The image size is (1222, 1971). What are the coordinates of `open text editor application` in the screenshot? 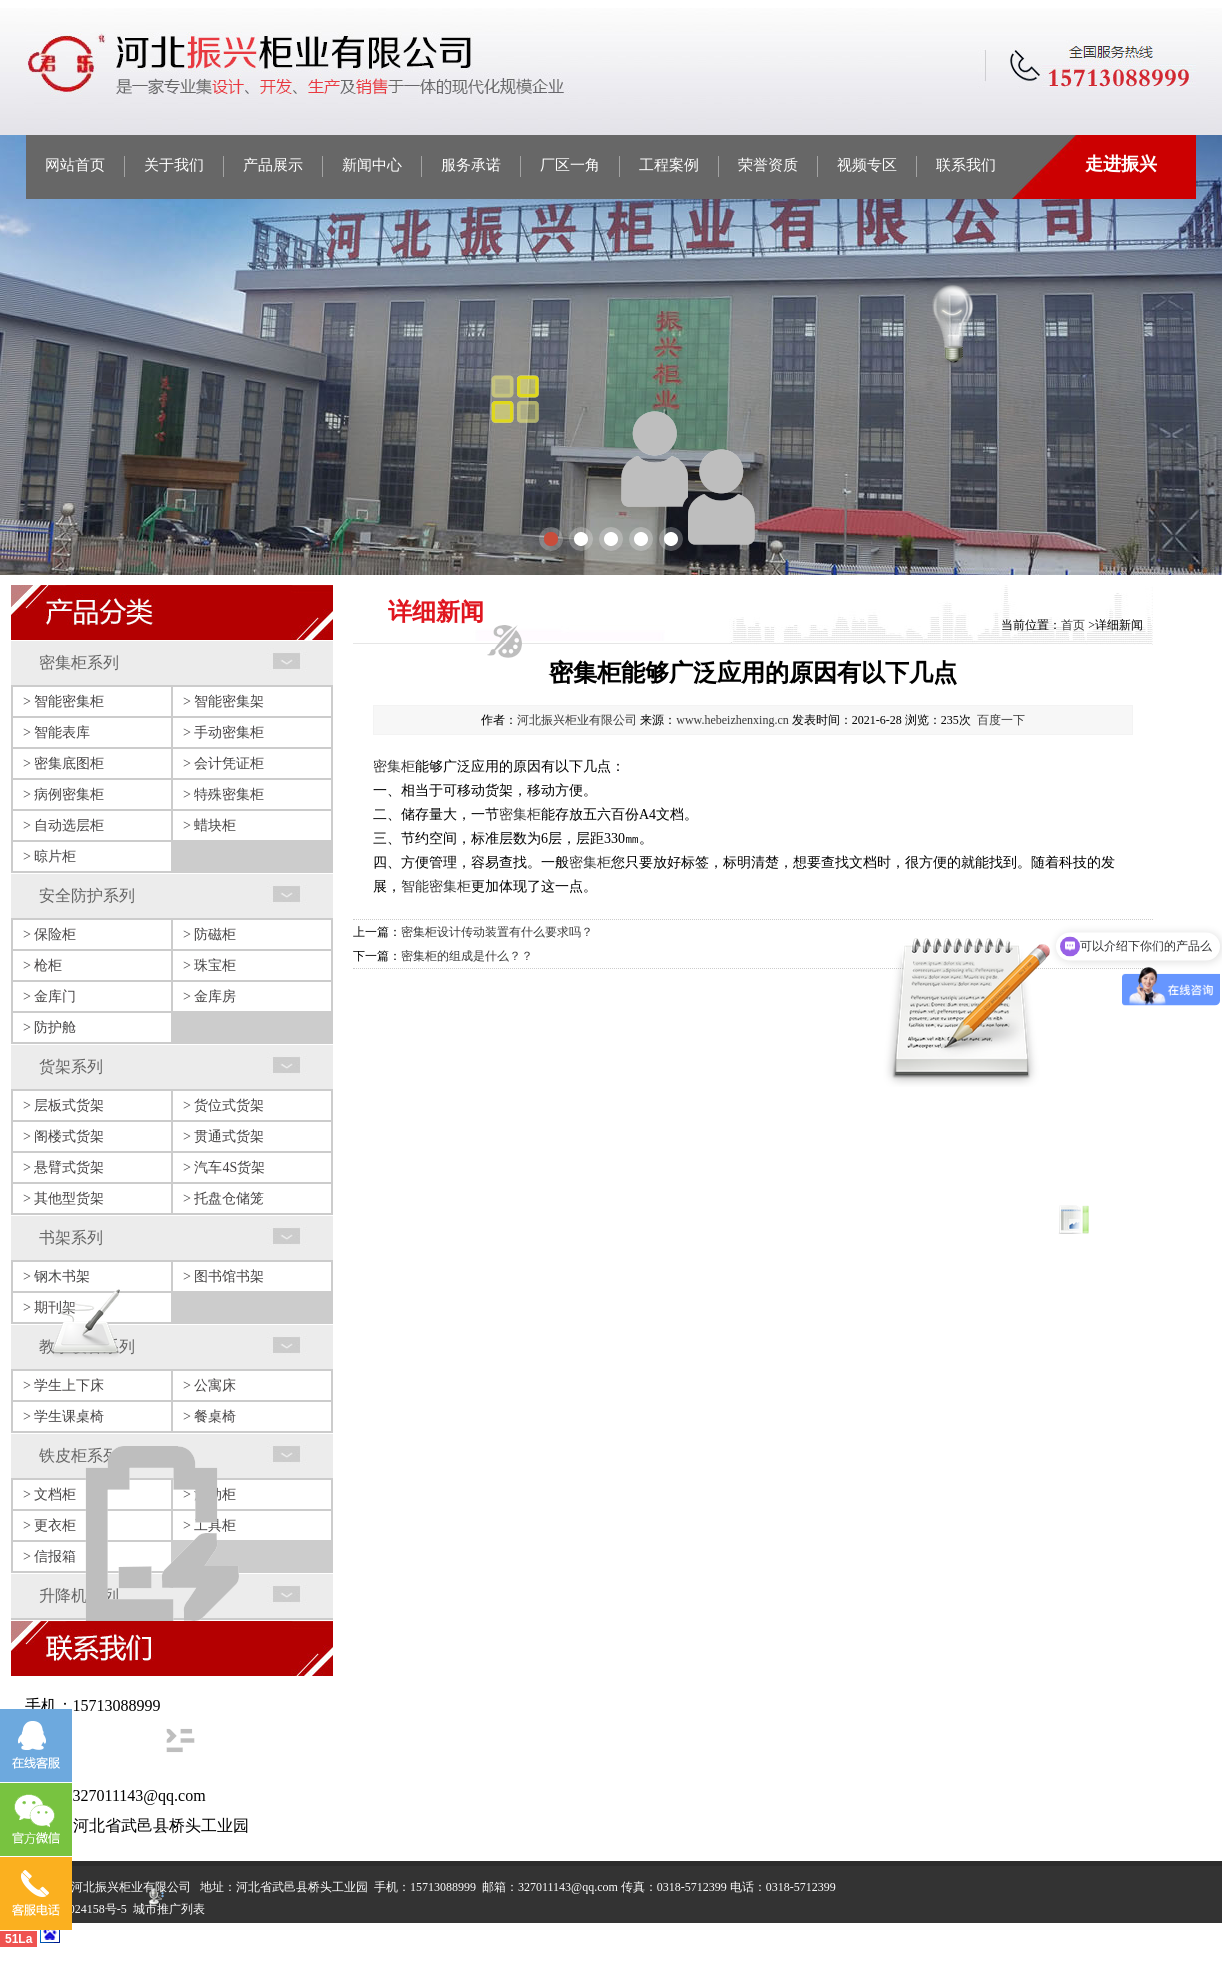 It's located at (967, 1003).